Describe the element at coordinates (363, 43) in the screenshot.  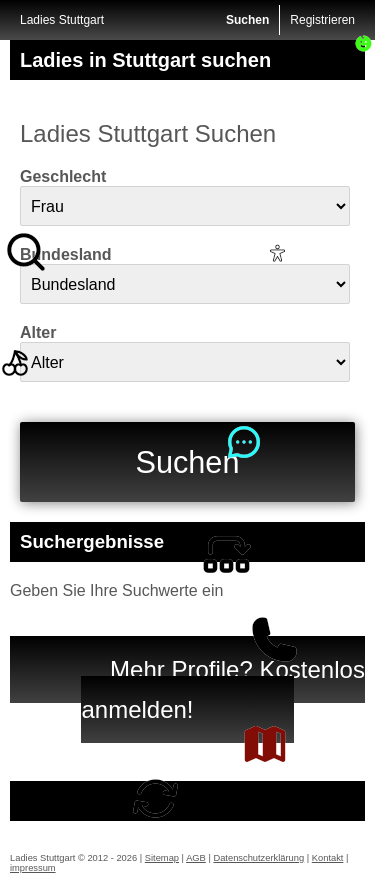
I see `switch to kids mode or child-friendly content` at that location.